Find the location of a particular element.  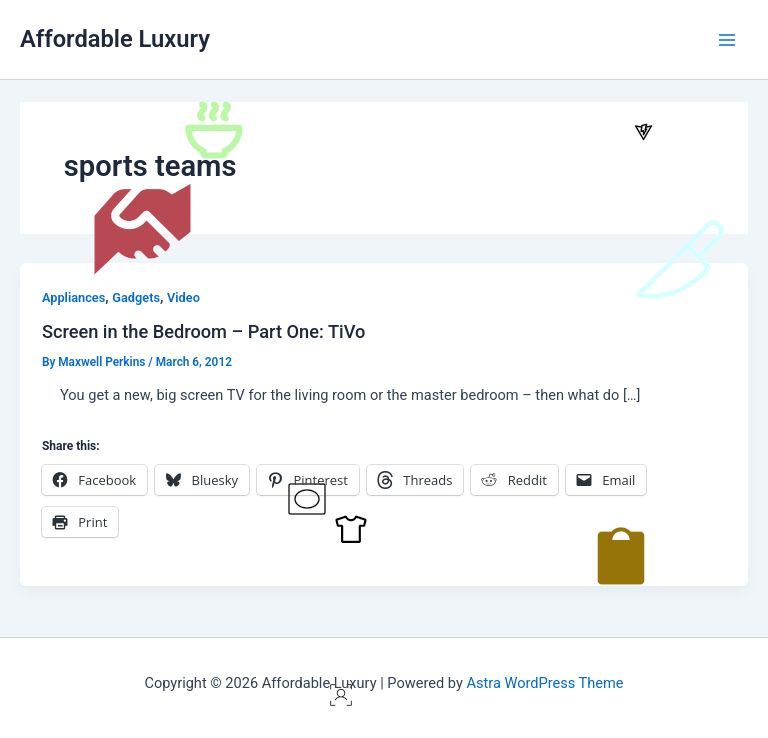

view food or dining options is located at coordinates (214, 130).